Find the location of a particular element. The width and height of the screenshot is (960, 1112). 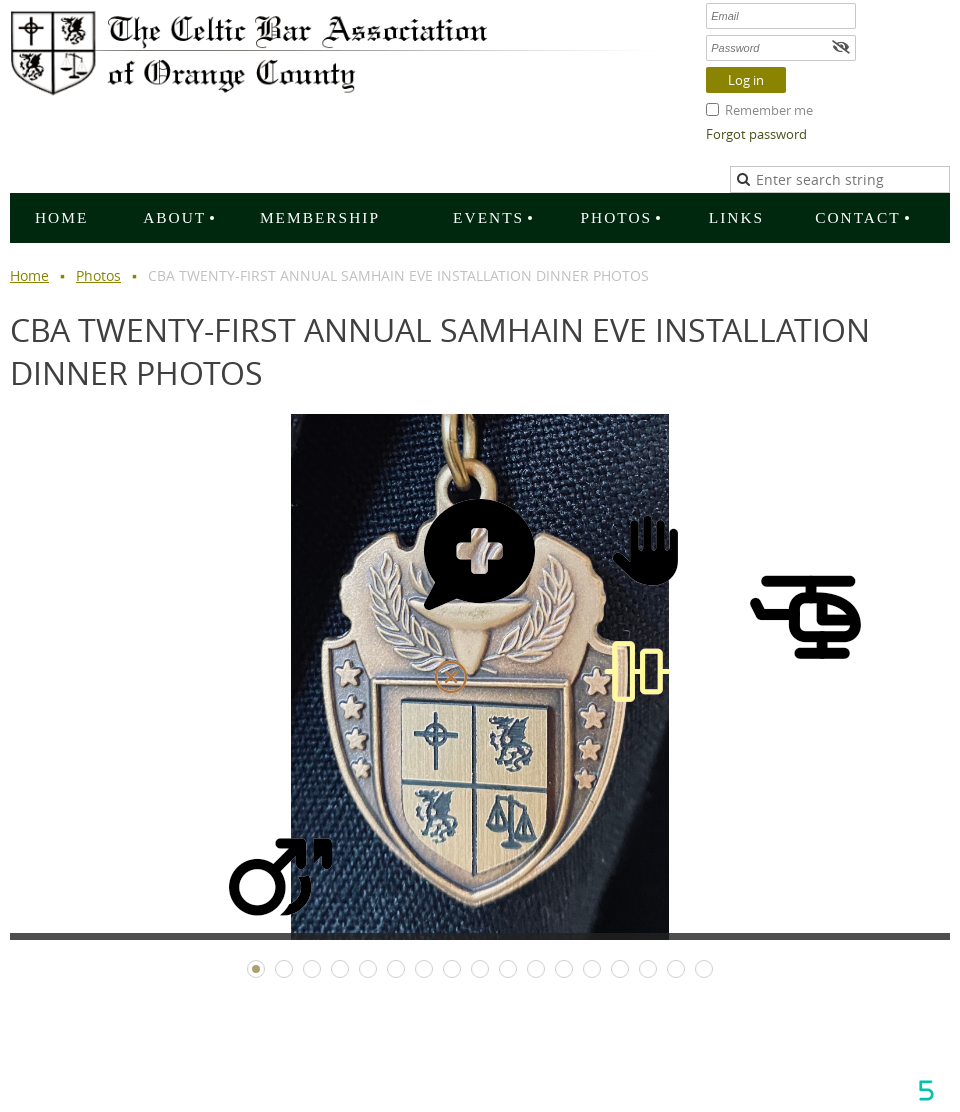

indicates male-male relationship or gay men is located at coordinates (280, 879).